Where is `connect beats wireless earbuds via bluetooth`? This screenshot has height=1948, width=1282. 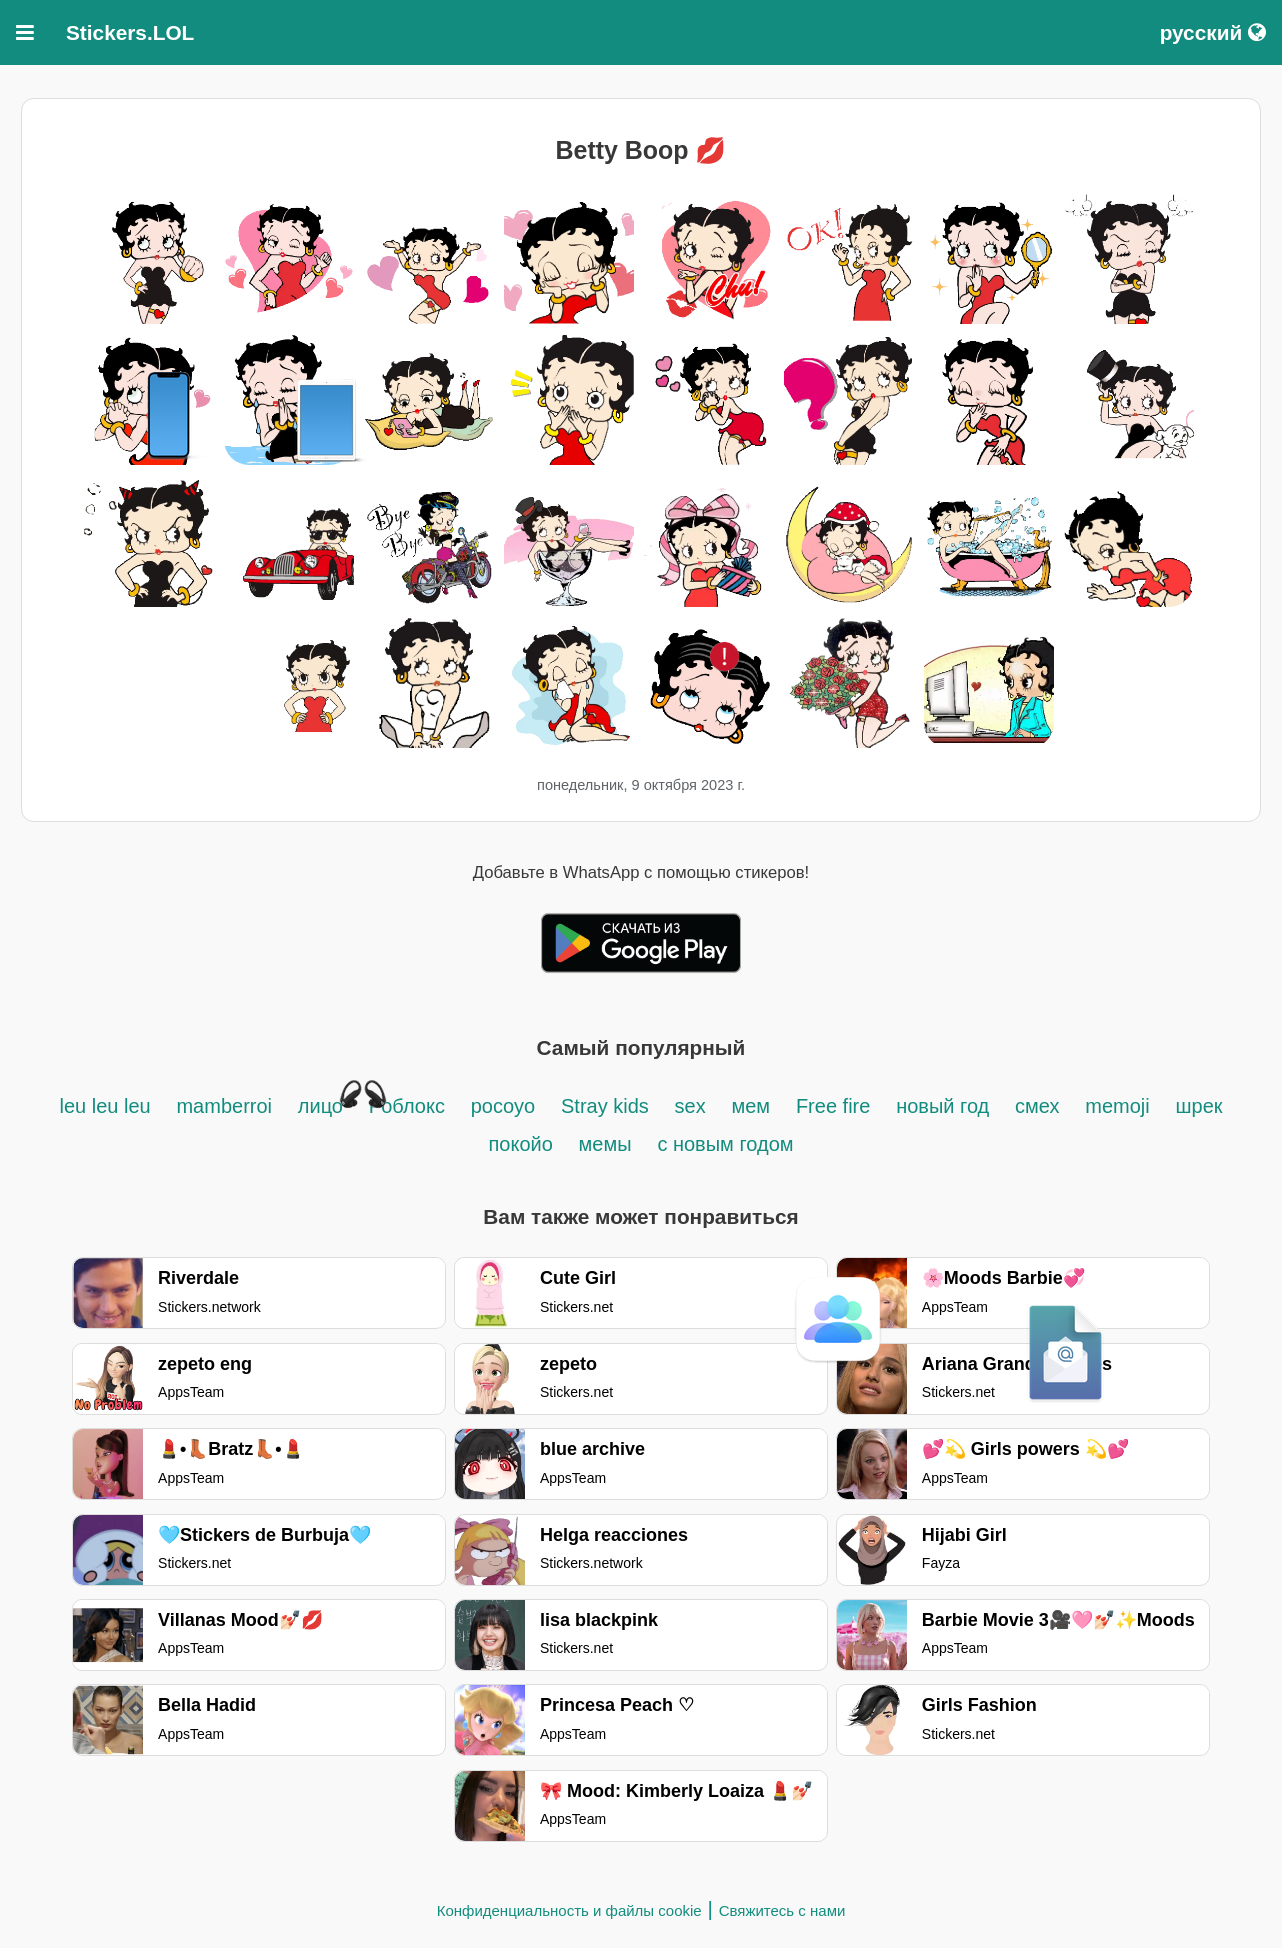 connect beats wireless earbuds via bluetooth is located at coordinates (363, 1096).